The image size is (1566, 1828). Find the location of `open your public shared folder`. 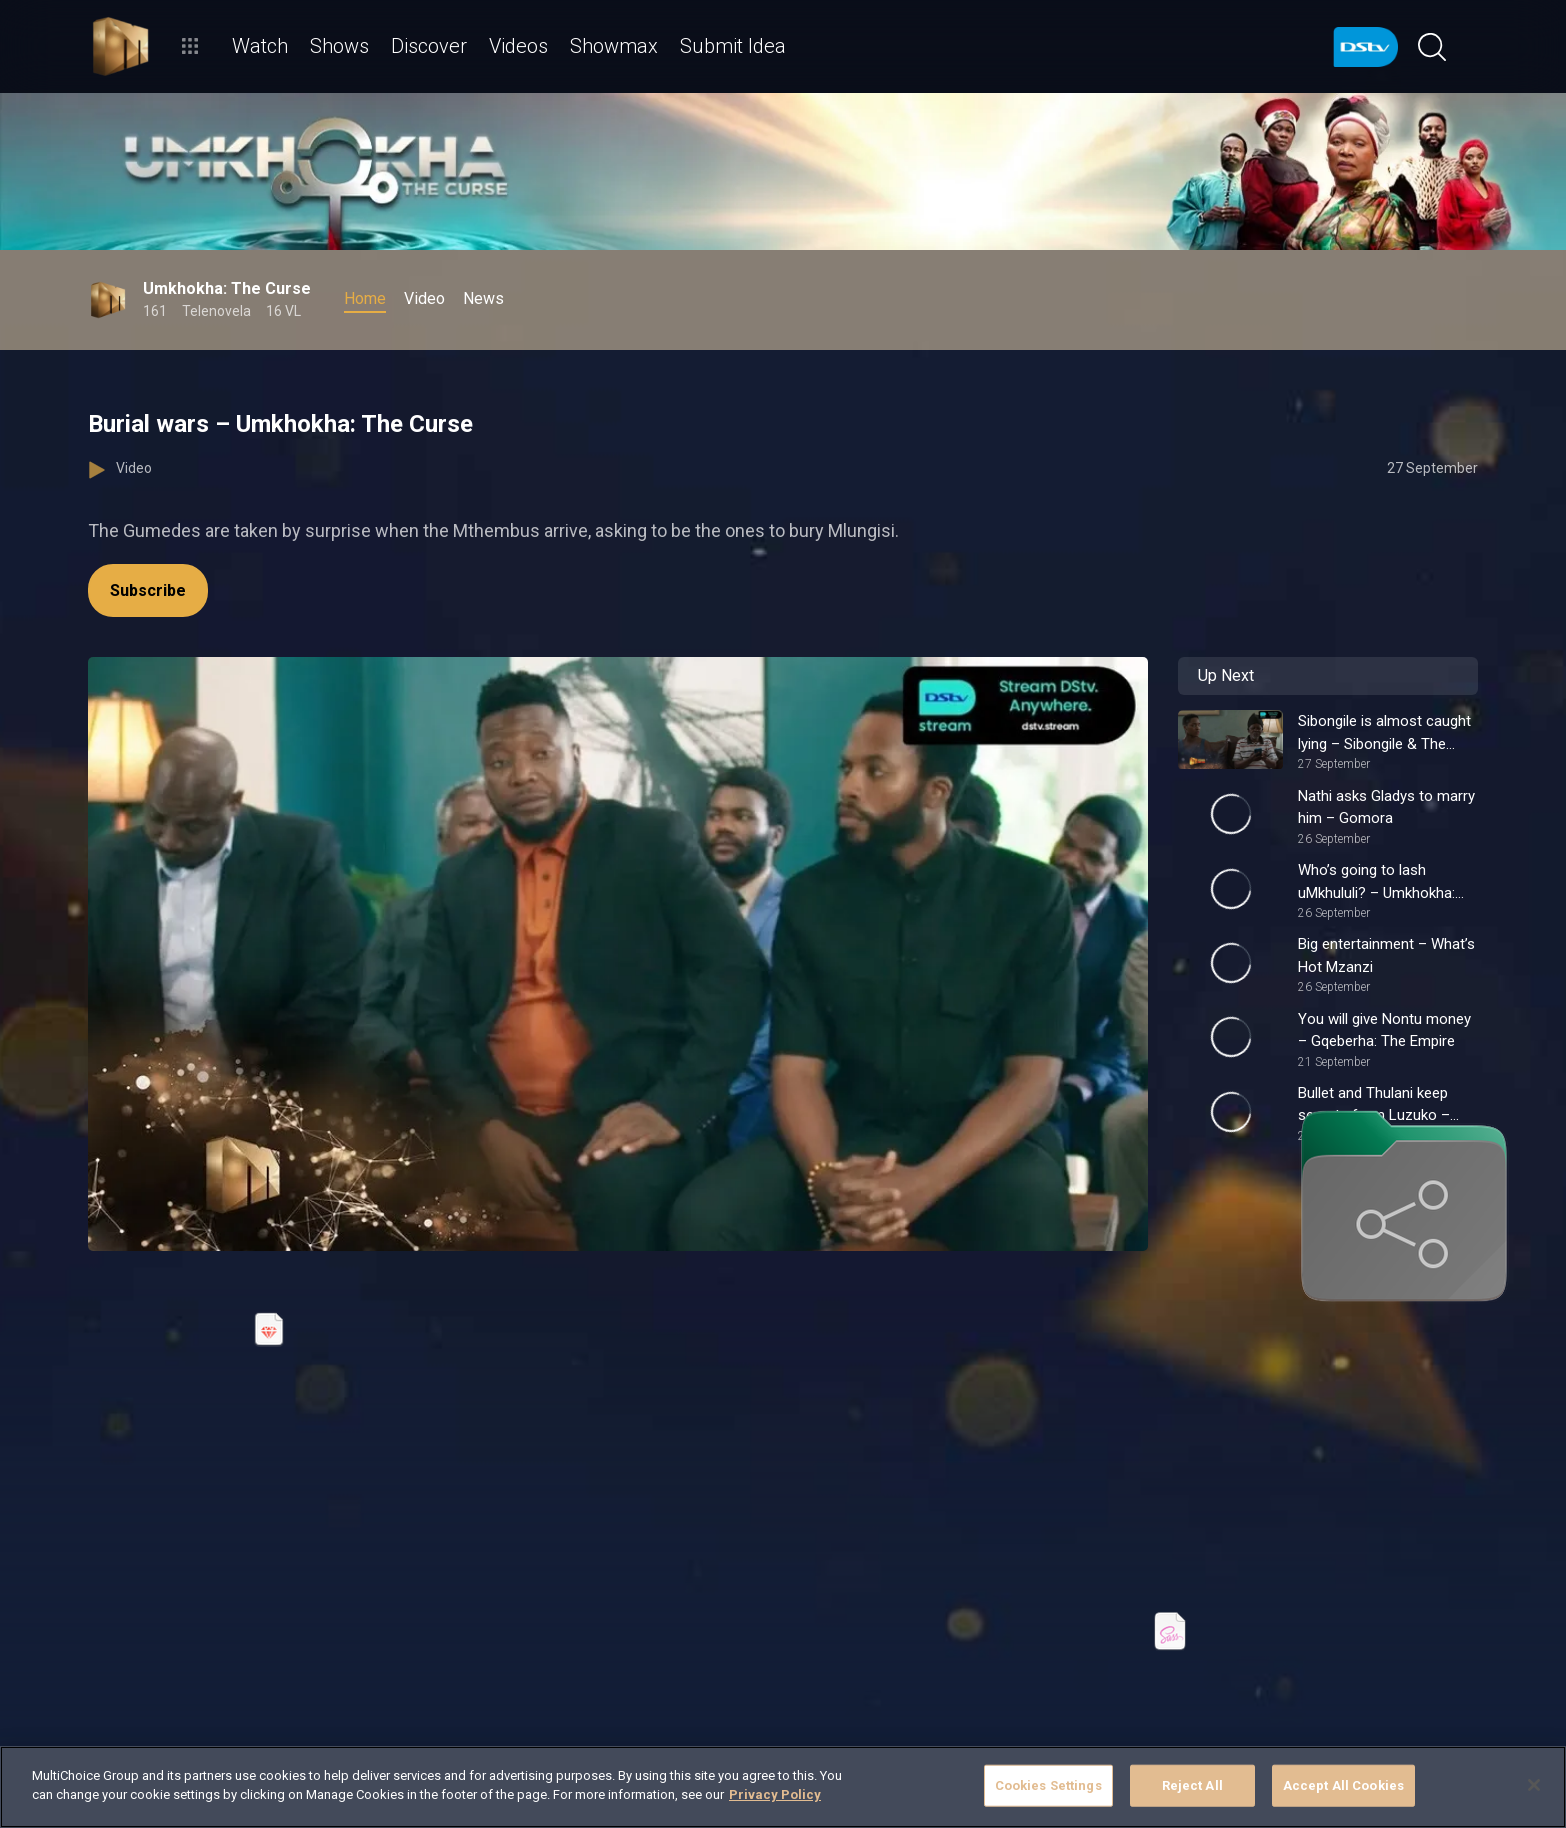

open your public shared folder is located at coordinates (1404, 1206).